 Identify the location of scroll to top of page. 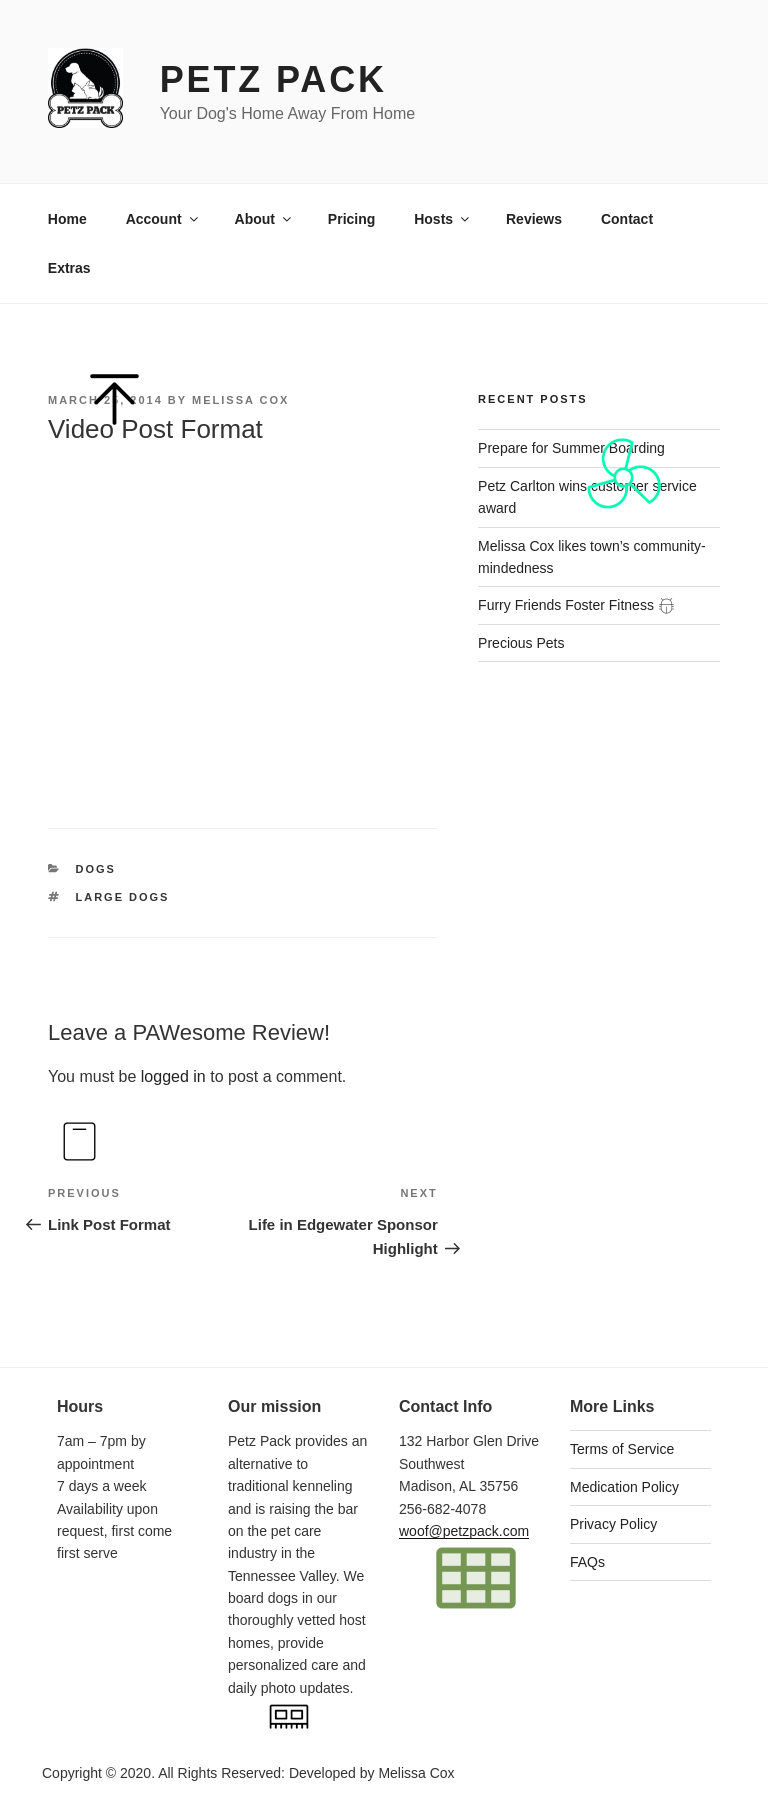
(114, 398).